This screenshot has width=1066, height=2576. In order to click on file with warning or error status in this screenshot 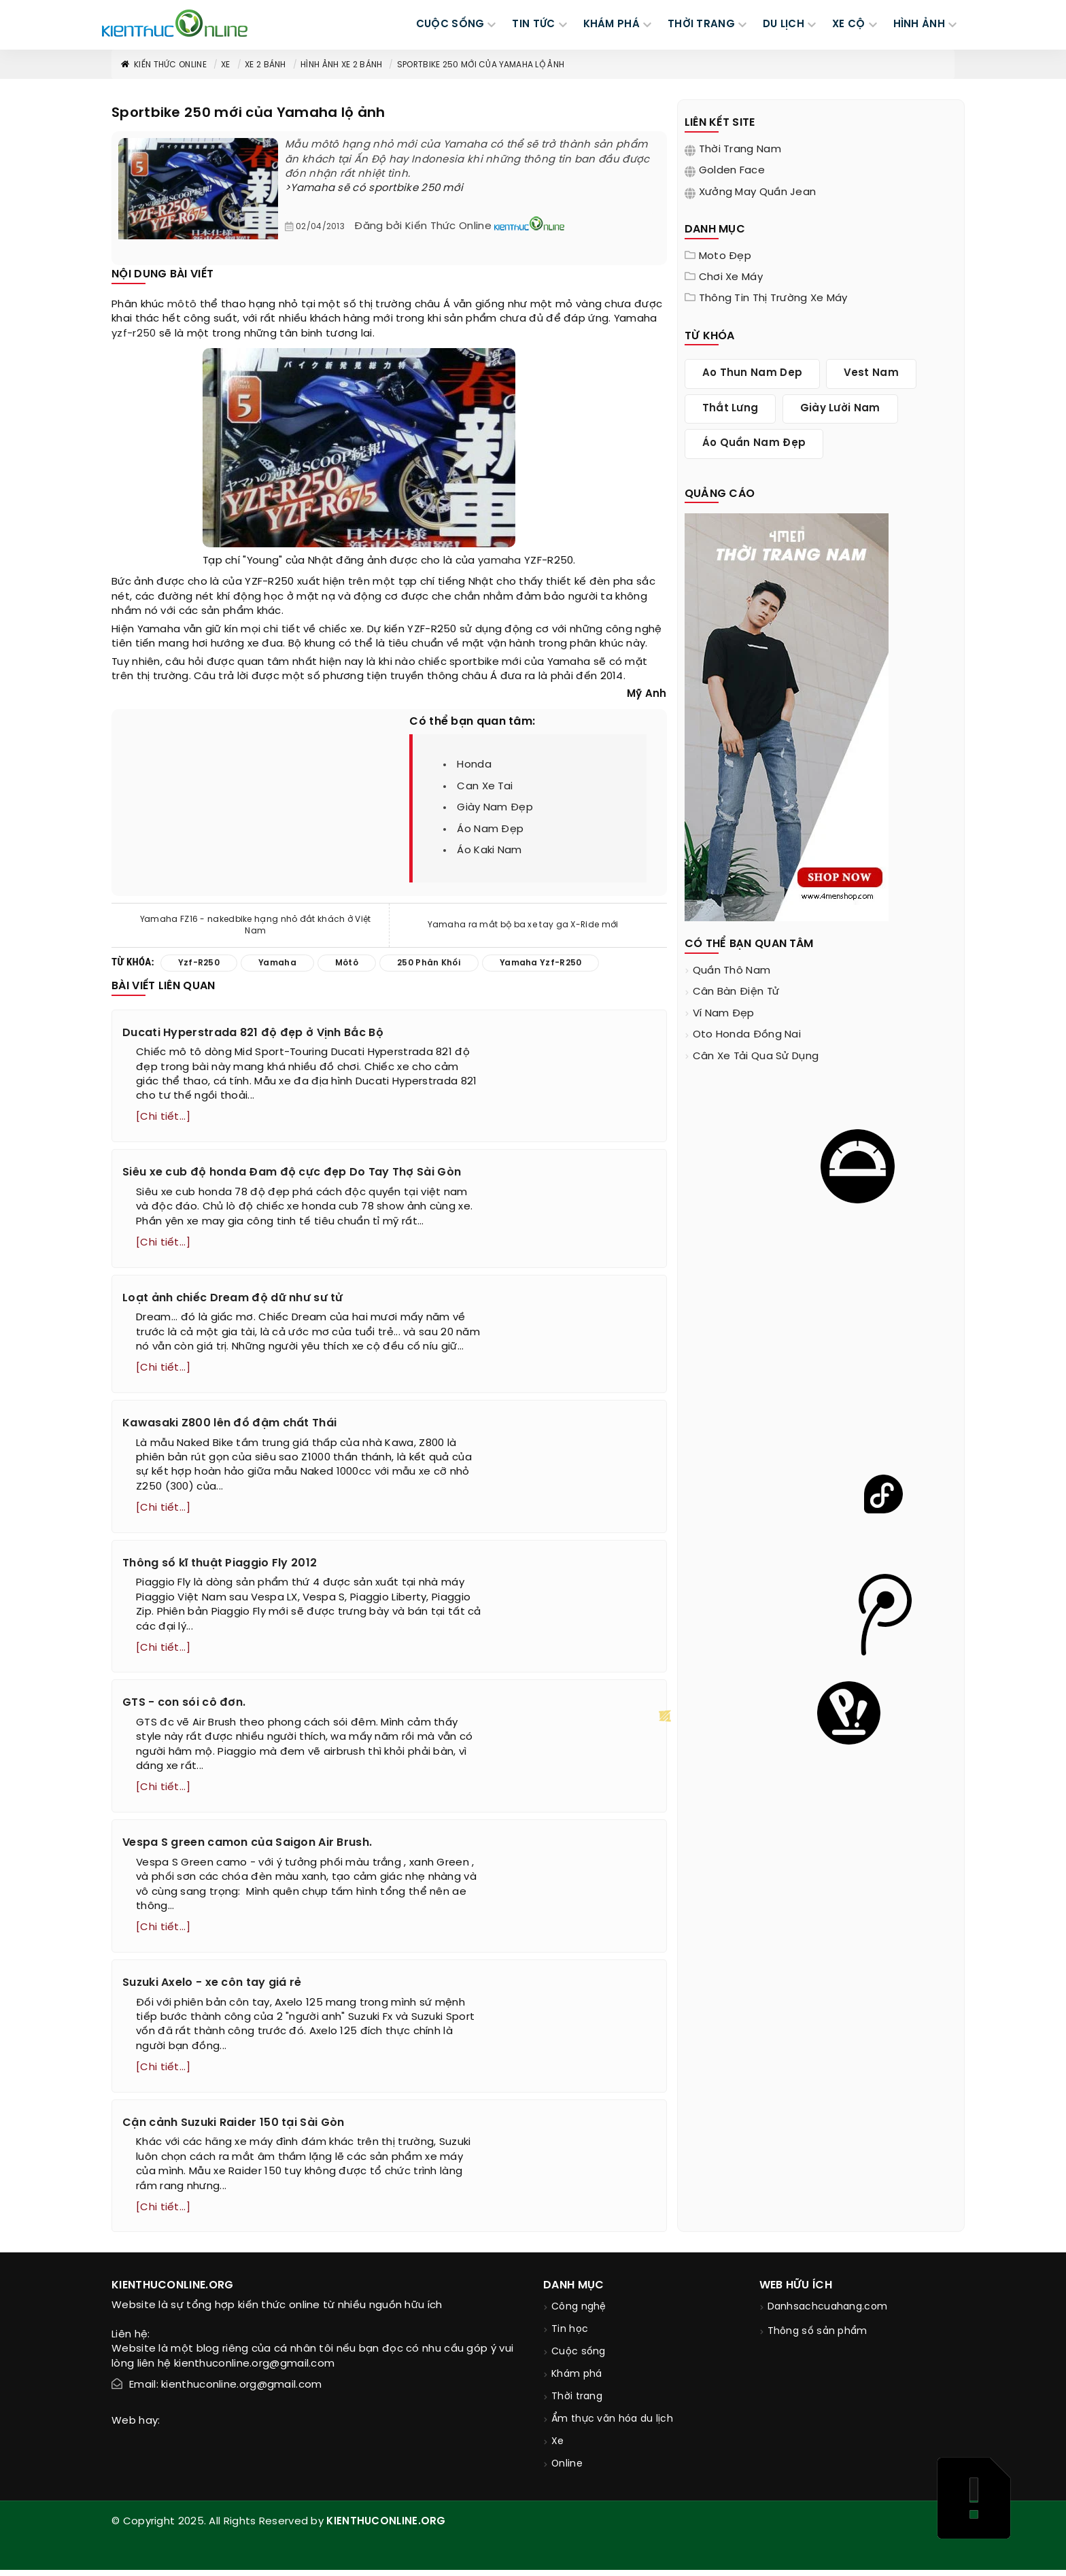, I will do `click(974, 2498)`.